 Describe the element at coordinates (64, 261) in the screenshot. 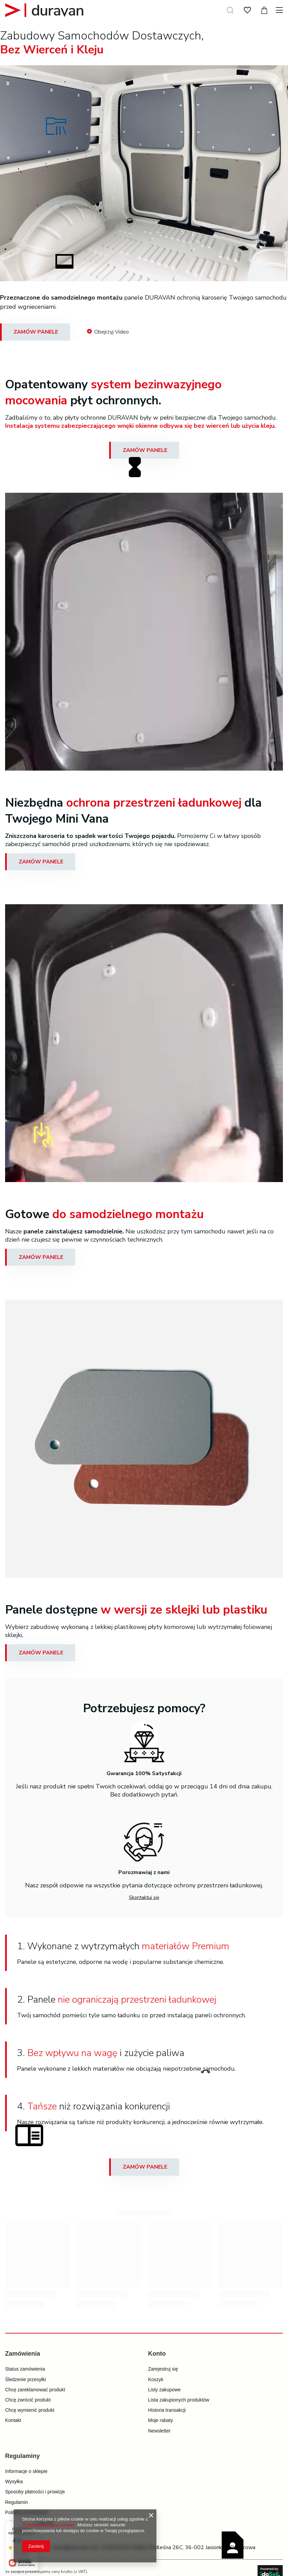

I see `video player with caption or subtitle bar` at that location.